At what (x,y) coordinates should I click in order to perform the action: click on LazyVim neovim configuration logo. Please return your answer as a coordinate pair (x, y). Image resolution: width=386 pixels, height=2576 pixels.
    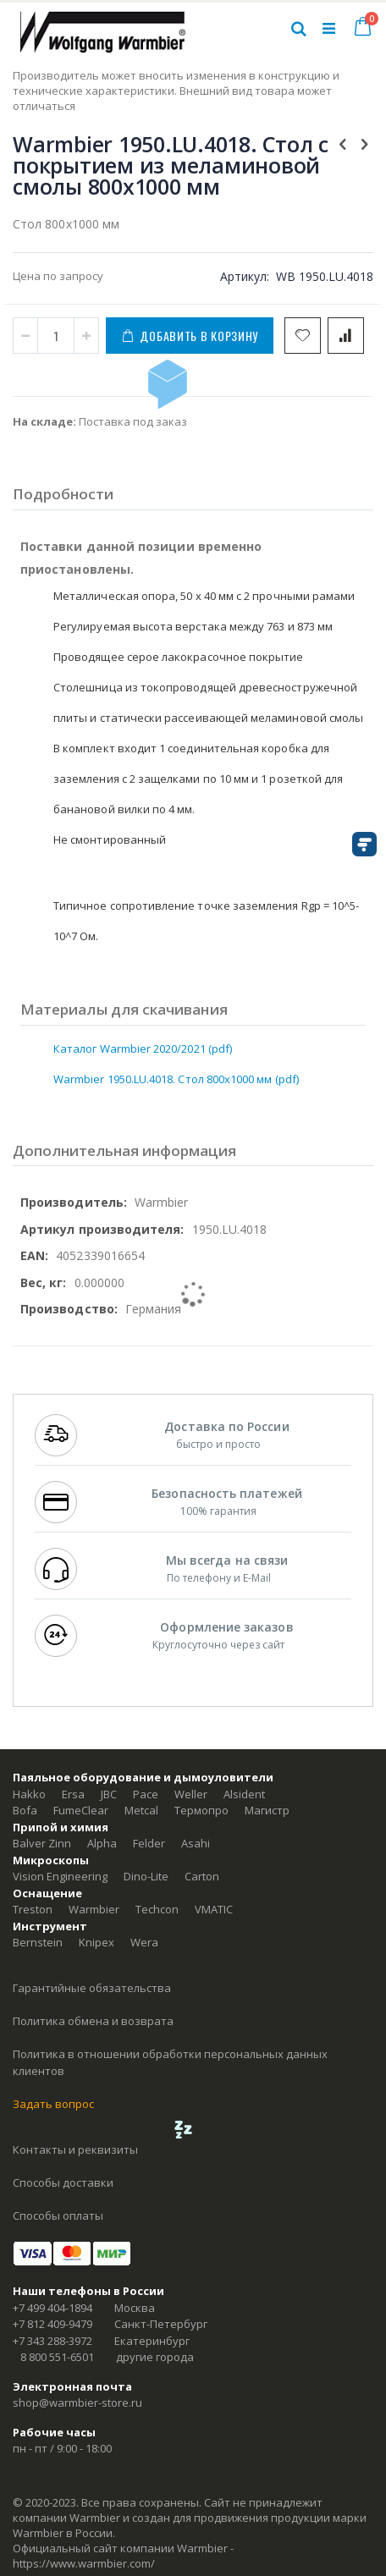
    Looking at the image, I should click on (183, 2129).